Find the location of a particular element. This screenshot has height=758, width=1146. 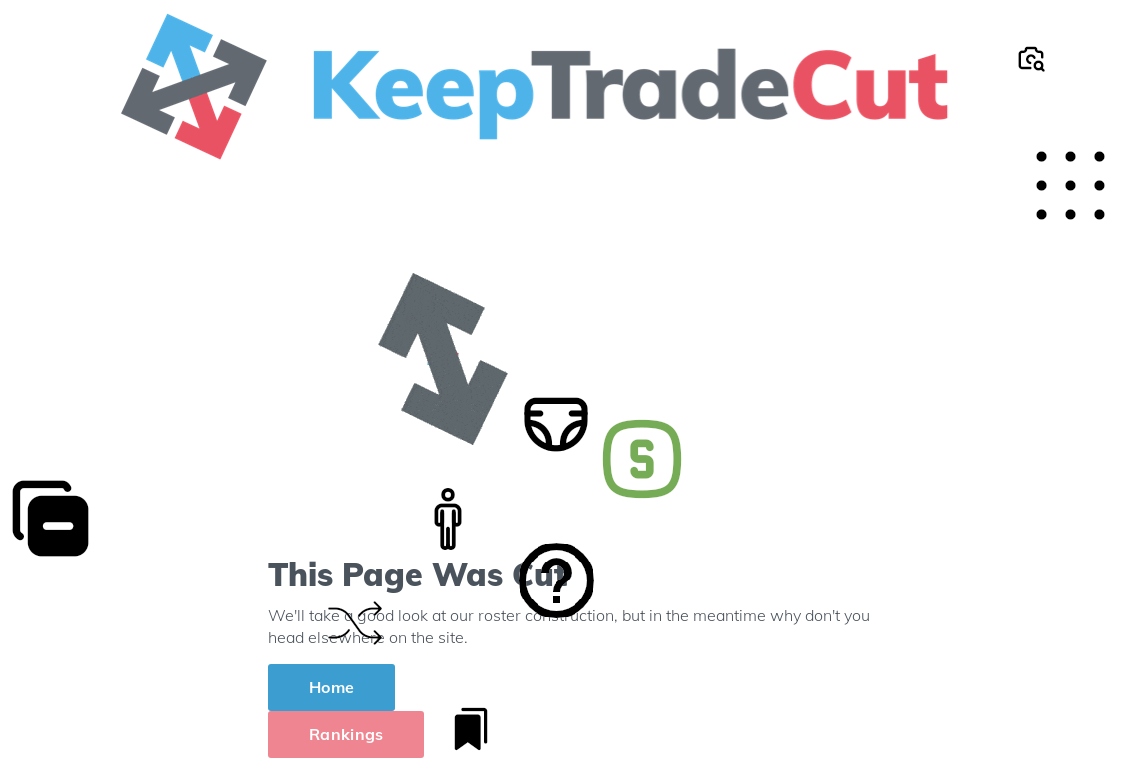

shuffle playlist or queue order is located at coordinates (354, 623).